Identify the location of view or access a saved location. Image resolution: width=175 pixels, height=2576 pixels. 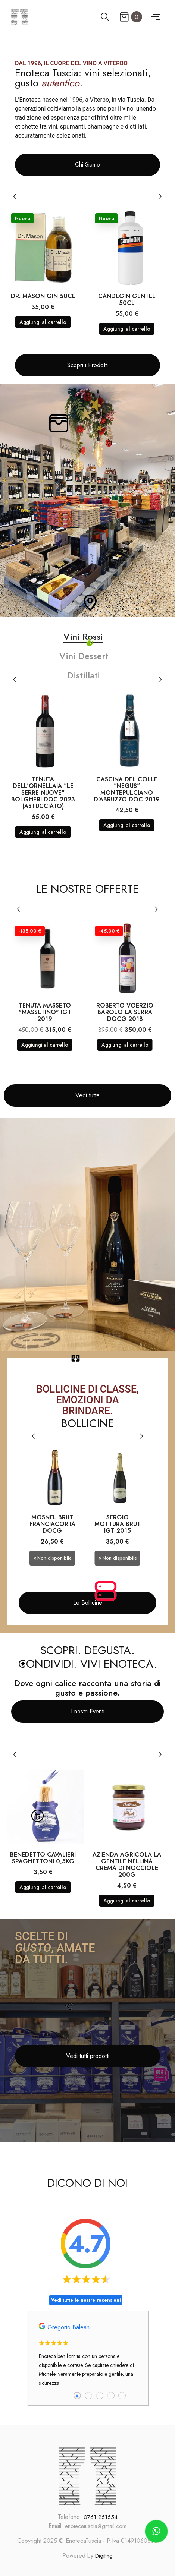
(90, 602).